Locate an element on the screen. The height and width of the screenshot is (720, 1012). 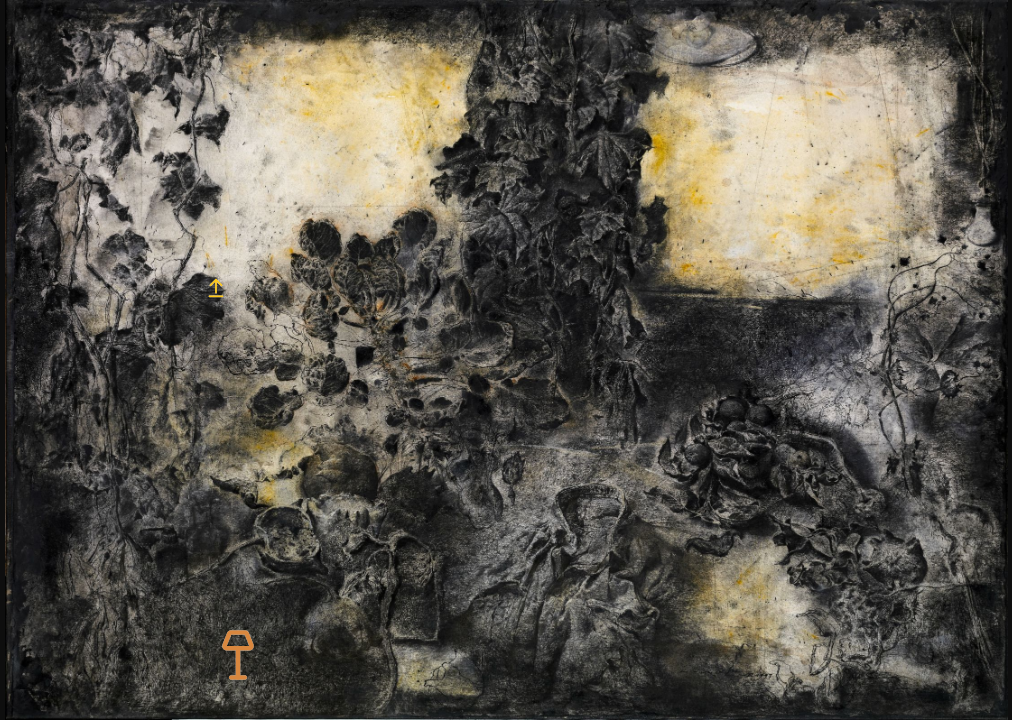
upload a file or document is located at coordinates (216, 288).